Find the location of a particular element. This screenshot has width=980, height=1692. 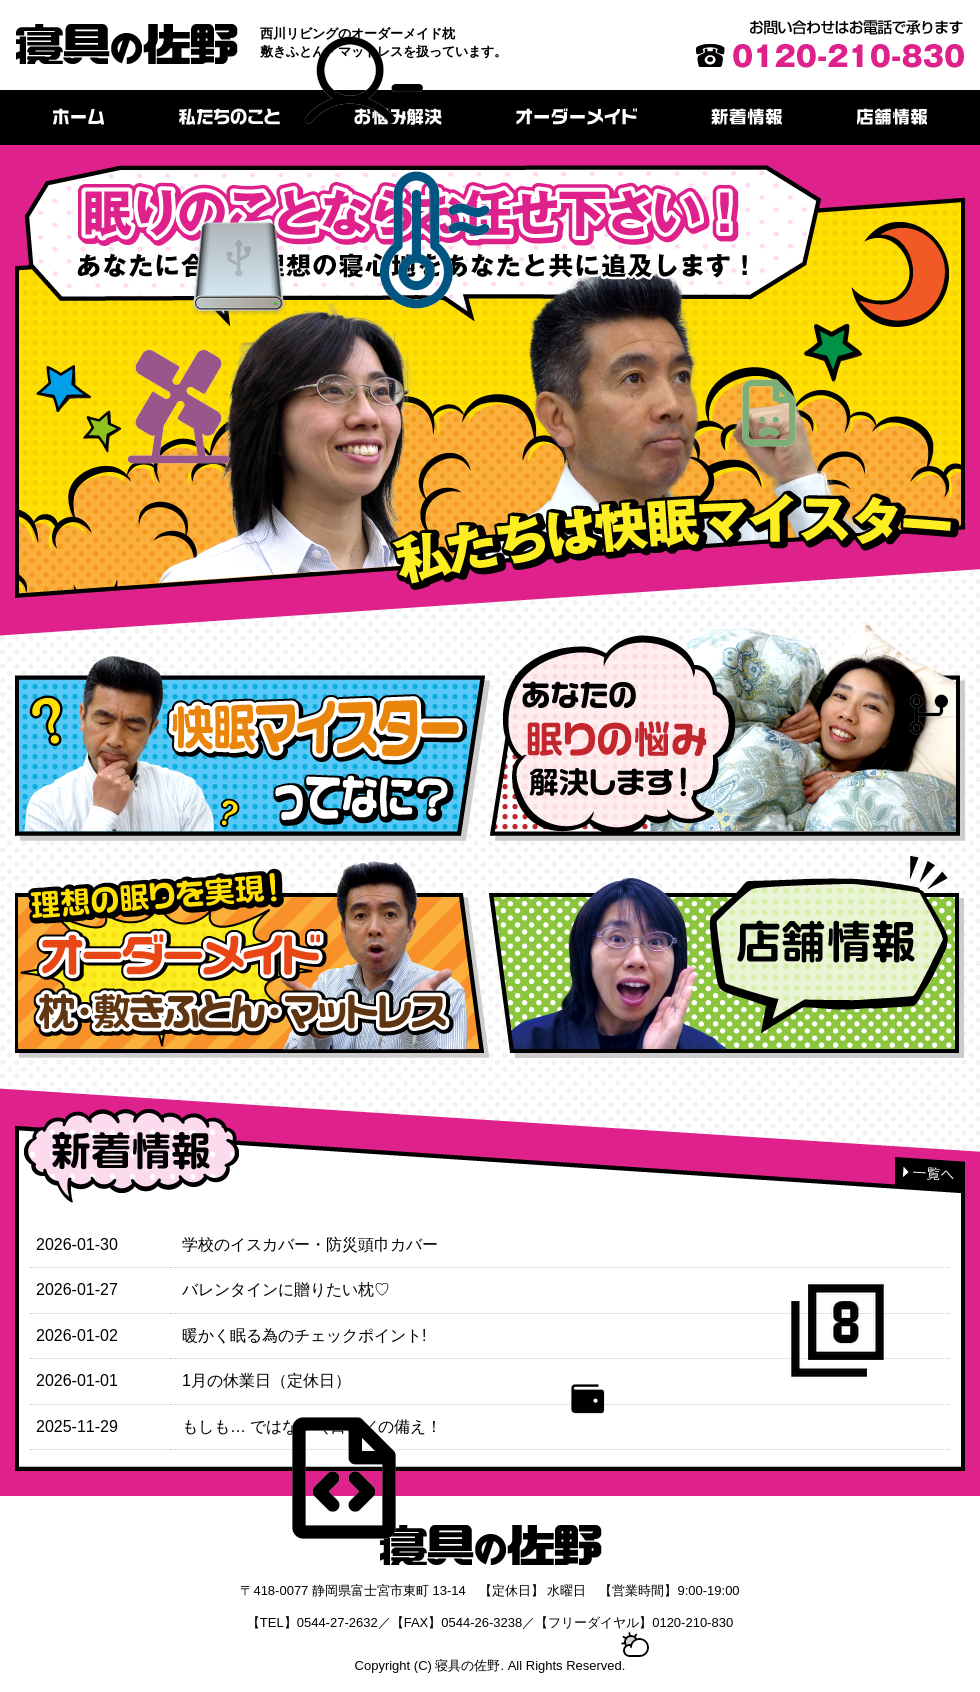

create a new git branch is located at coordinates (926, 714).